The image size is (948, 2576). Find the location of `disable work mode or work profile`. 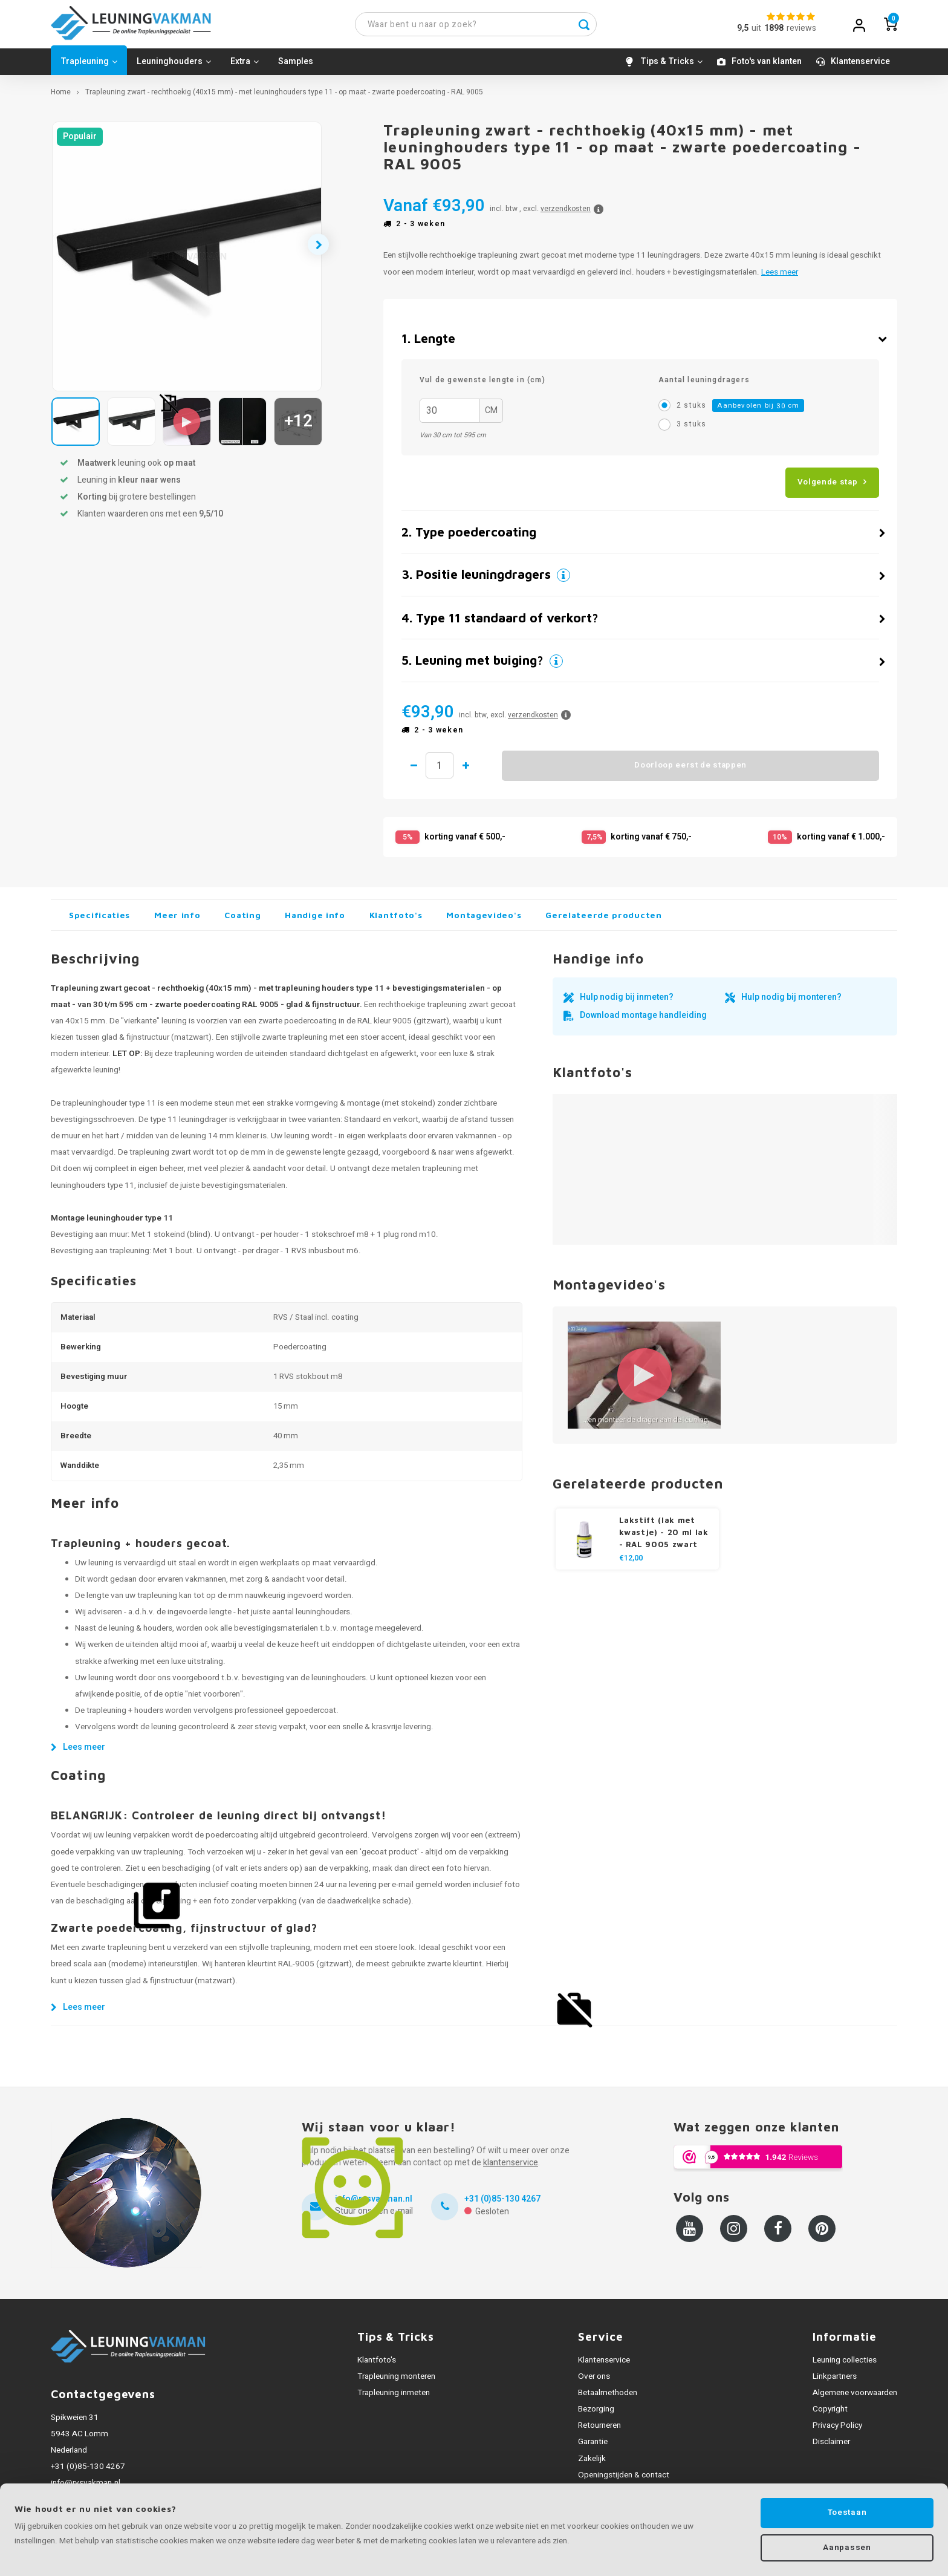

disable work mode or work profile is located at coordinates (574, 2009).